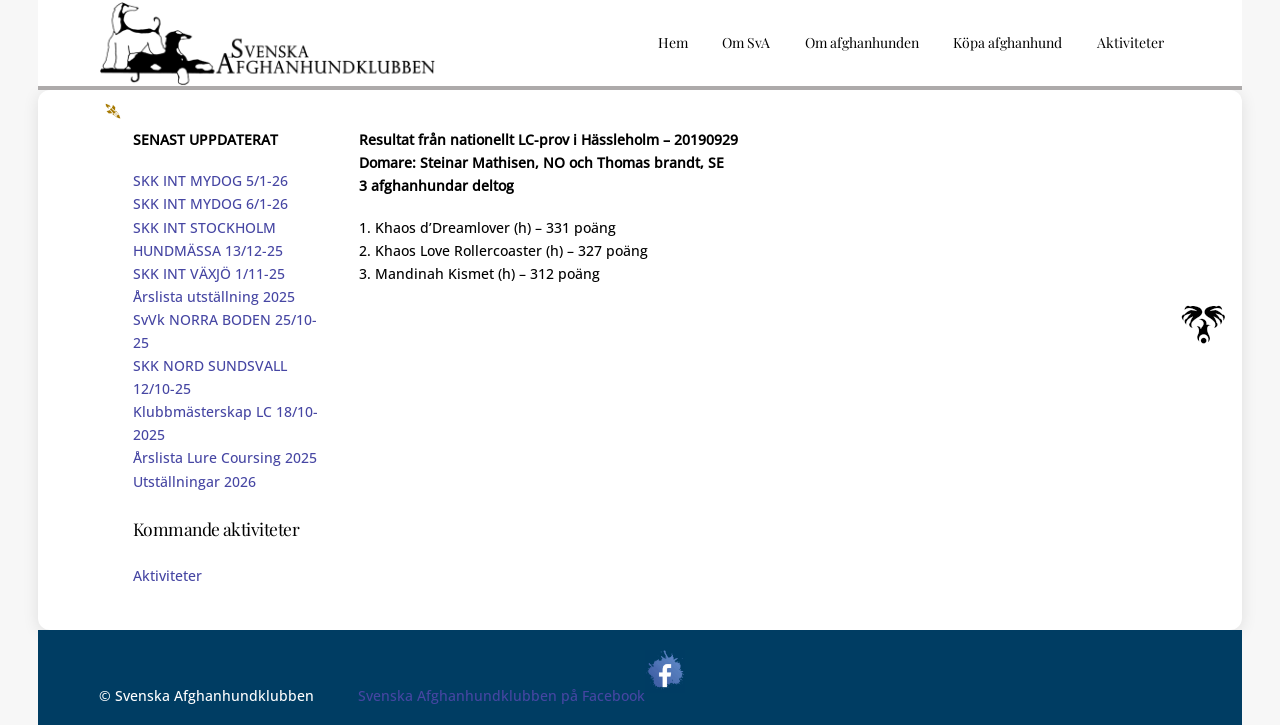 This screenshot has height=725, width=1280. I want to click on ignite or activate a fire-related feature, so click(1203, 322).